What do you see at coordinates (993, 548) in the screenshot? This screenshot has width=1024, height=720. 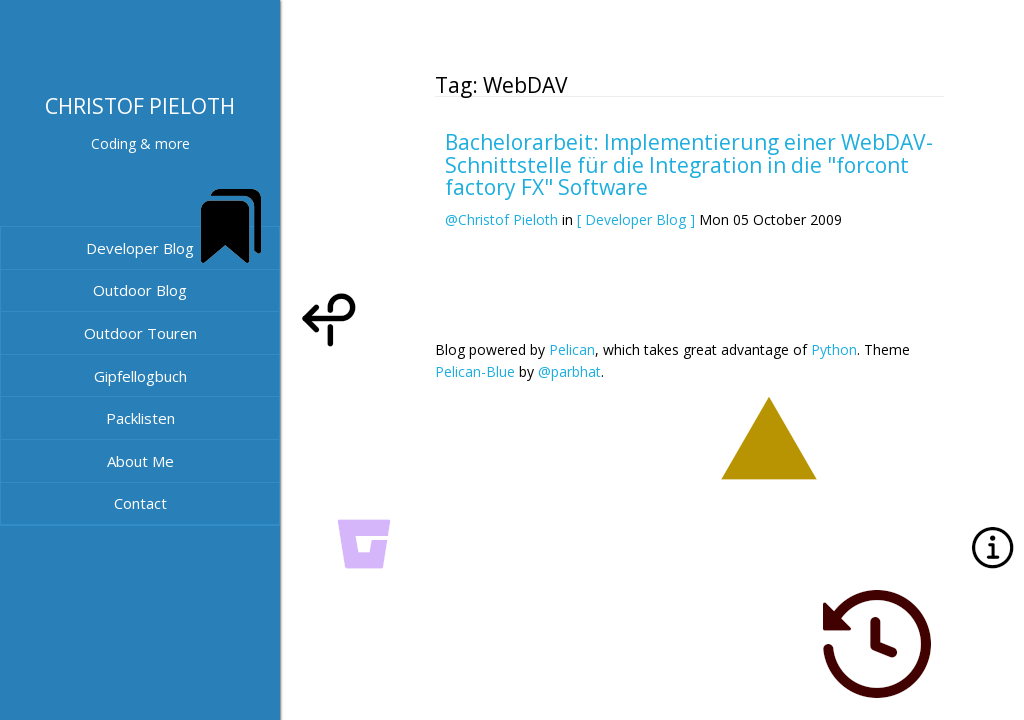 I see `view more information or details` at bounding box center [993, 548].